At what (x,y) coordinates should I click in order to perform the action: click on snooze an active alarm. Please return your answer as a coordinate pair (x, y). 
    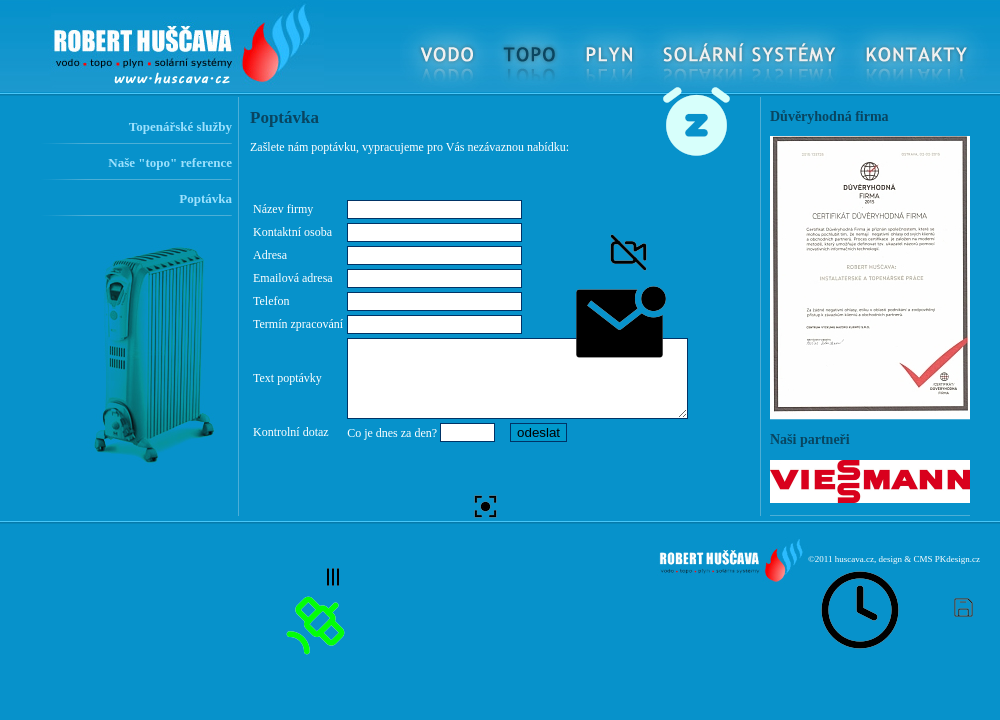
    Looking at the image, I should click on (696, 121).